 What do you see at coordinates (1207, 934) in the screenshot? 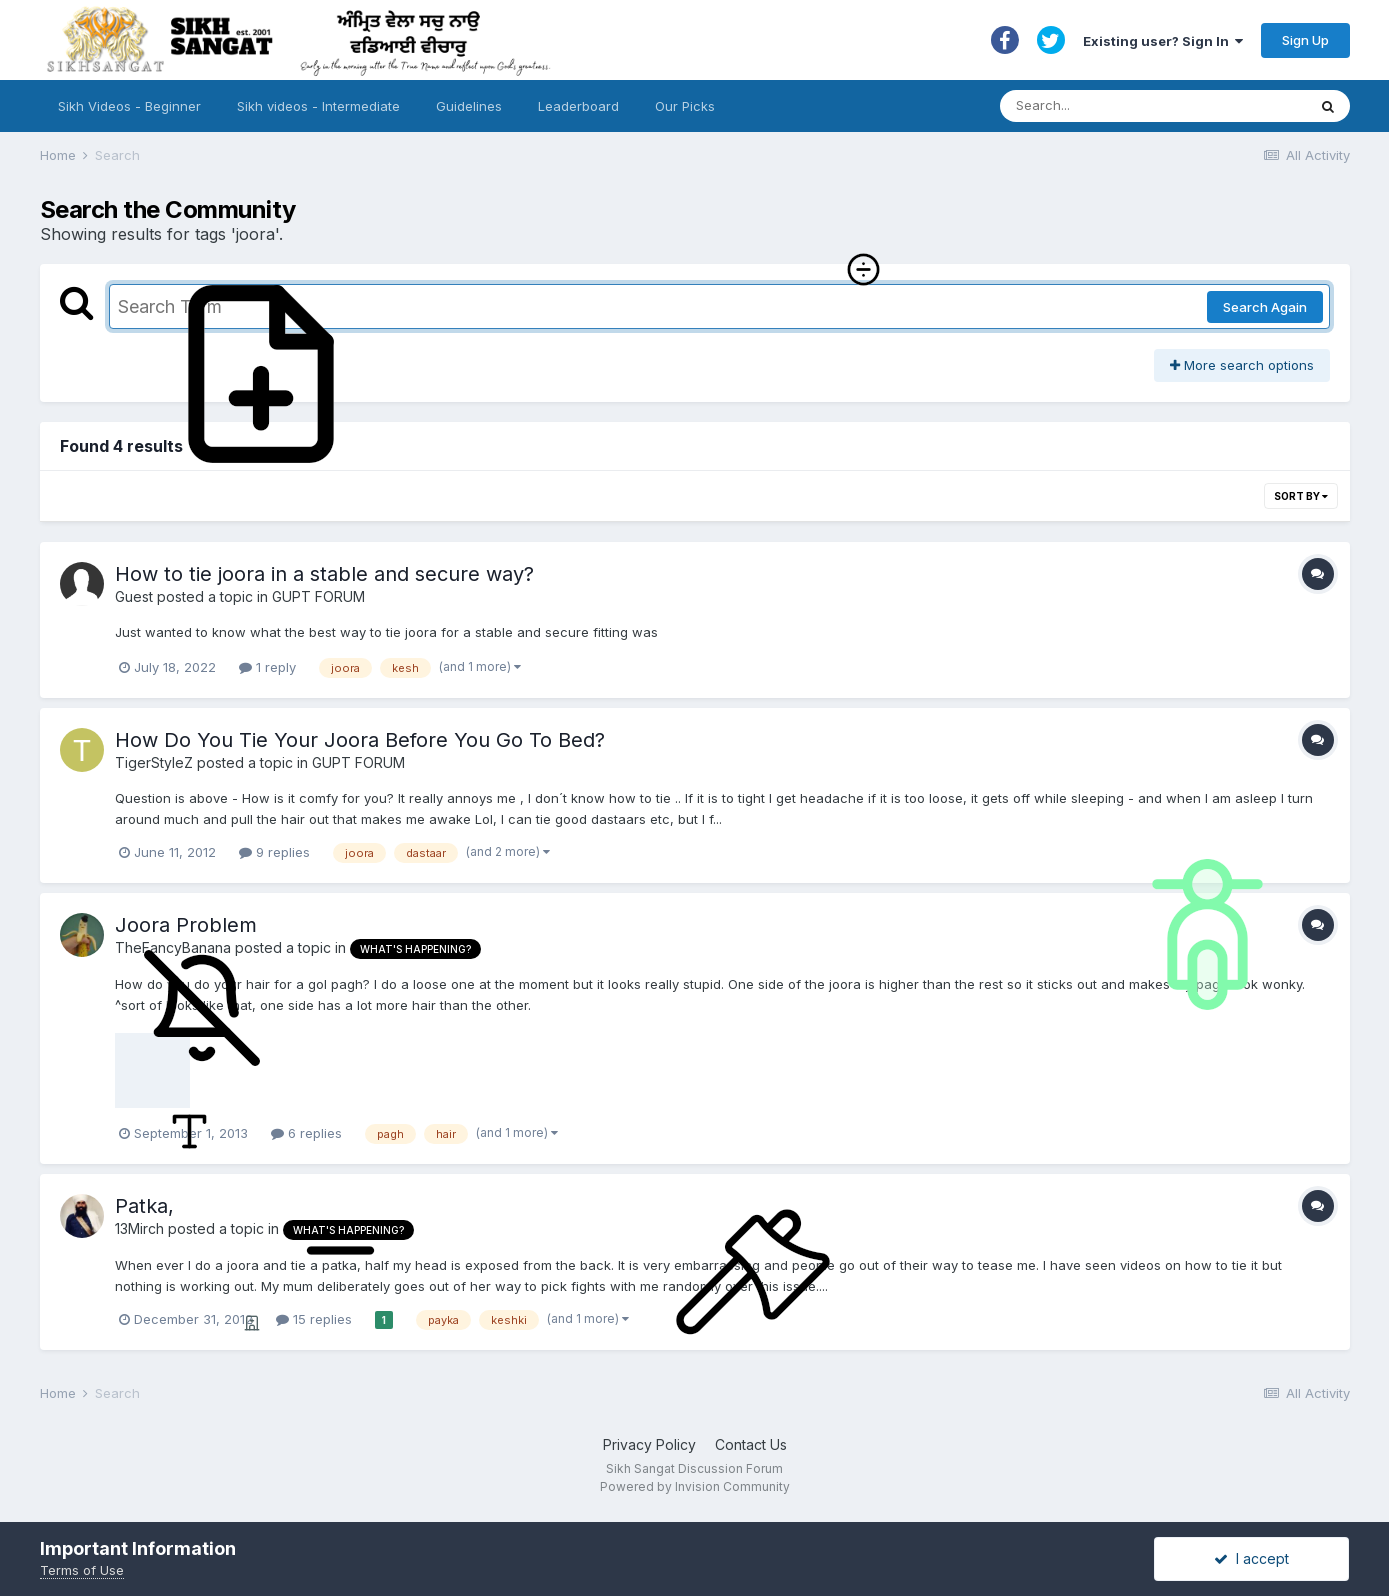
I see `select moped or scooter delivery option` at bounding box center [1207, 934].